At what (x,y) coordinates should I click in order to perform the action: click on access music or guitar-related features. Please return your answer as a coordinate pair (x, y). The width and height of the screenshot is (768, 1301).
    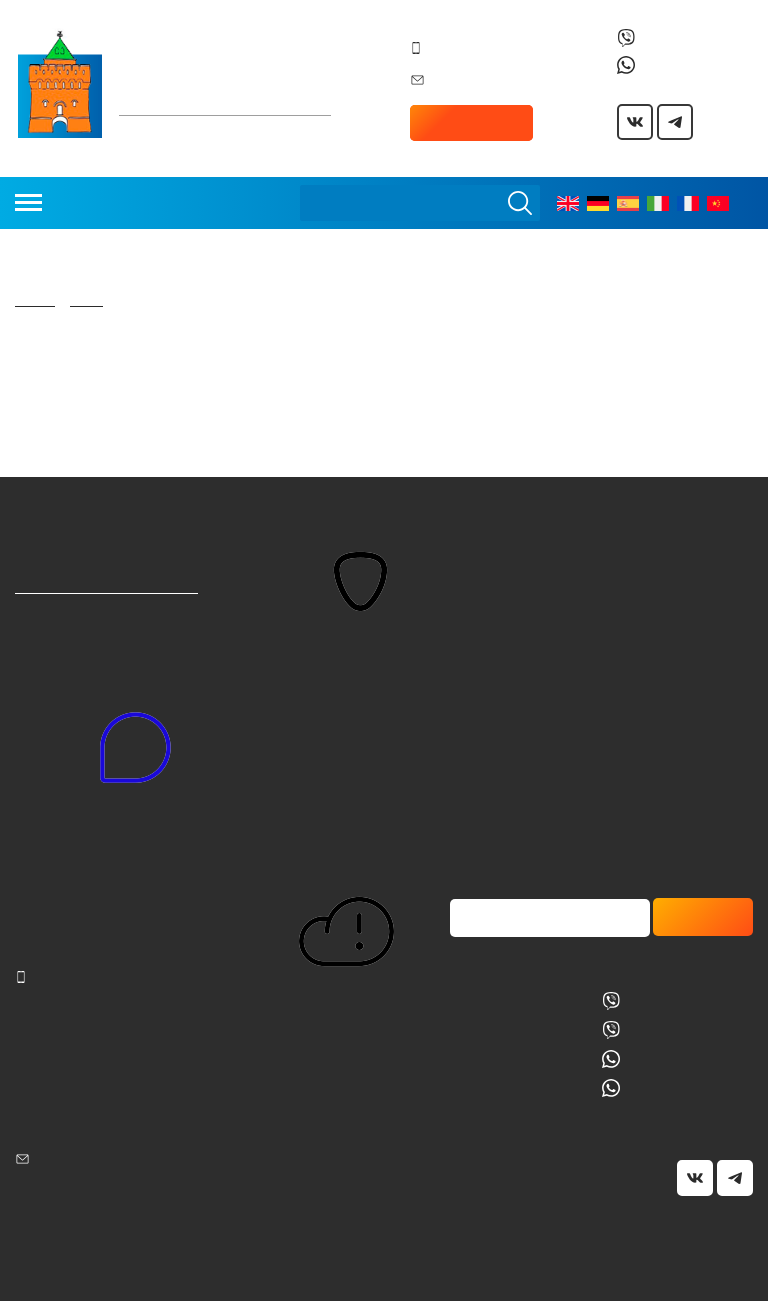
    Looking at the image, I should click on (360, 581).